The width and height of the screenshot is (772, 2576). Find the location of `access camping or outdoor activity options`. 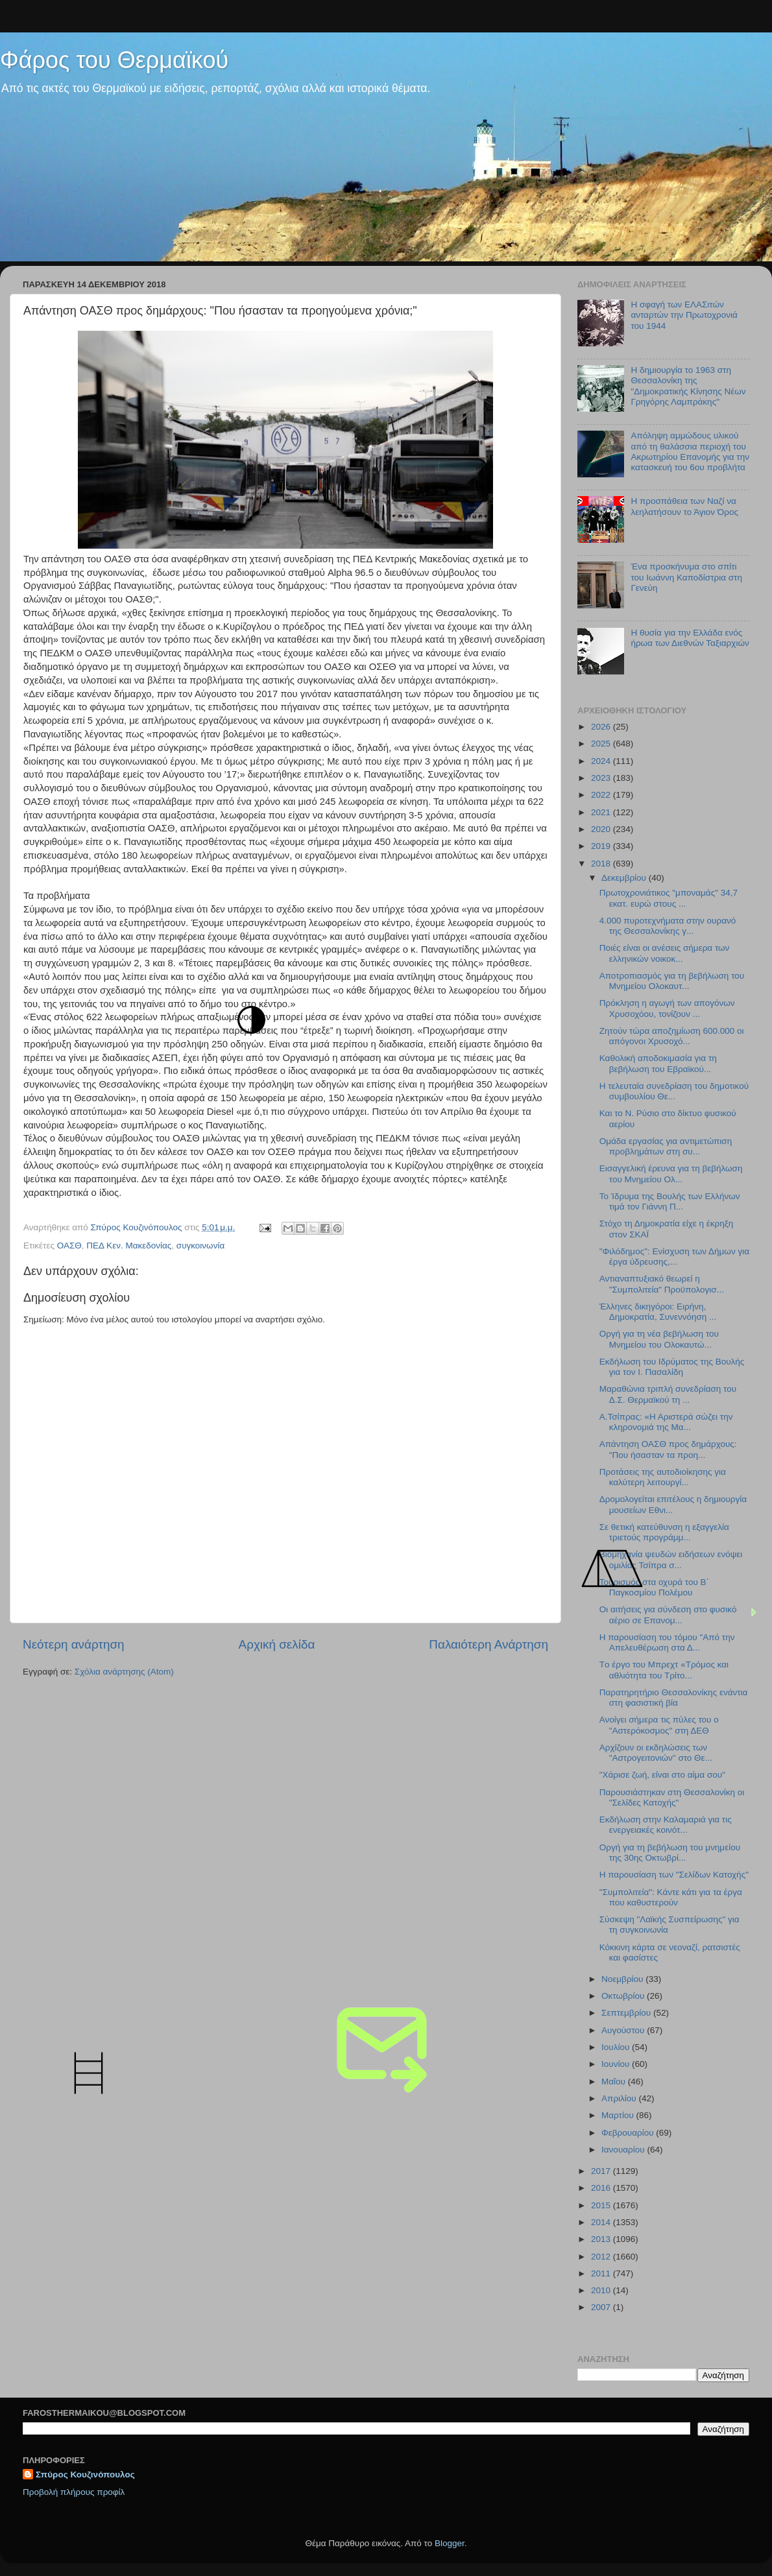

access camping or outdoor activity options is located at coordinates (612, 1570).